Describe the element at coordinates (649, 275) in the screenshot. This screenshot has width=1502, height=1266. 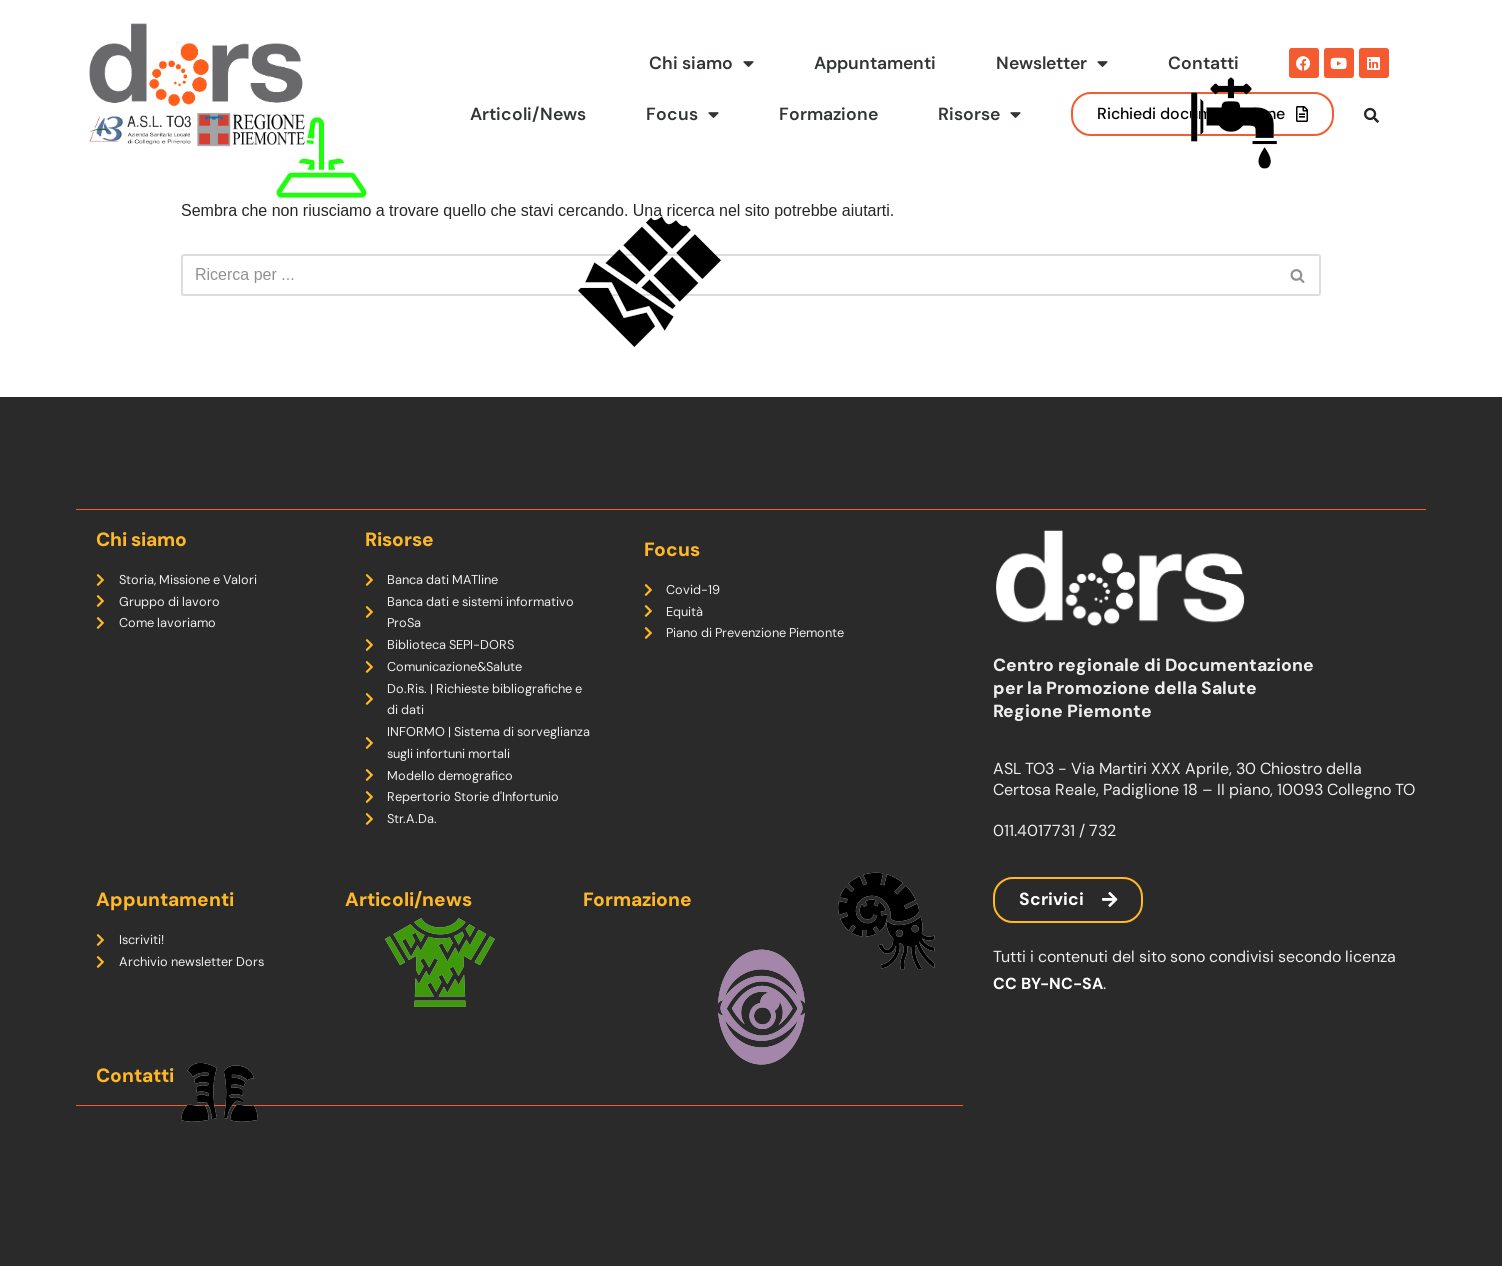
I see `chocolate bar item or consumable in a game` at that location.